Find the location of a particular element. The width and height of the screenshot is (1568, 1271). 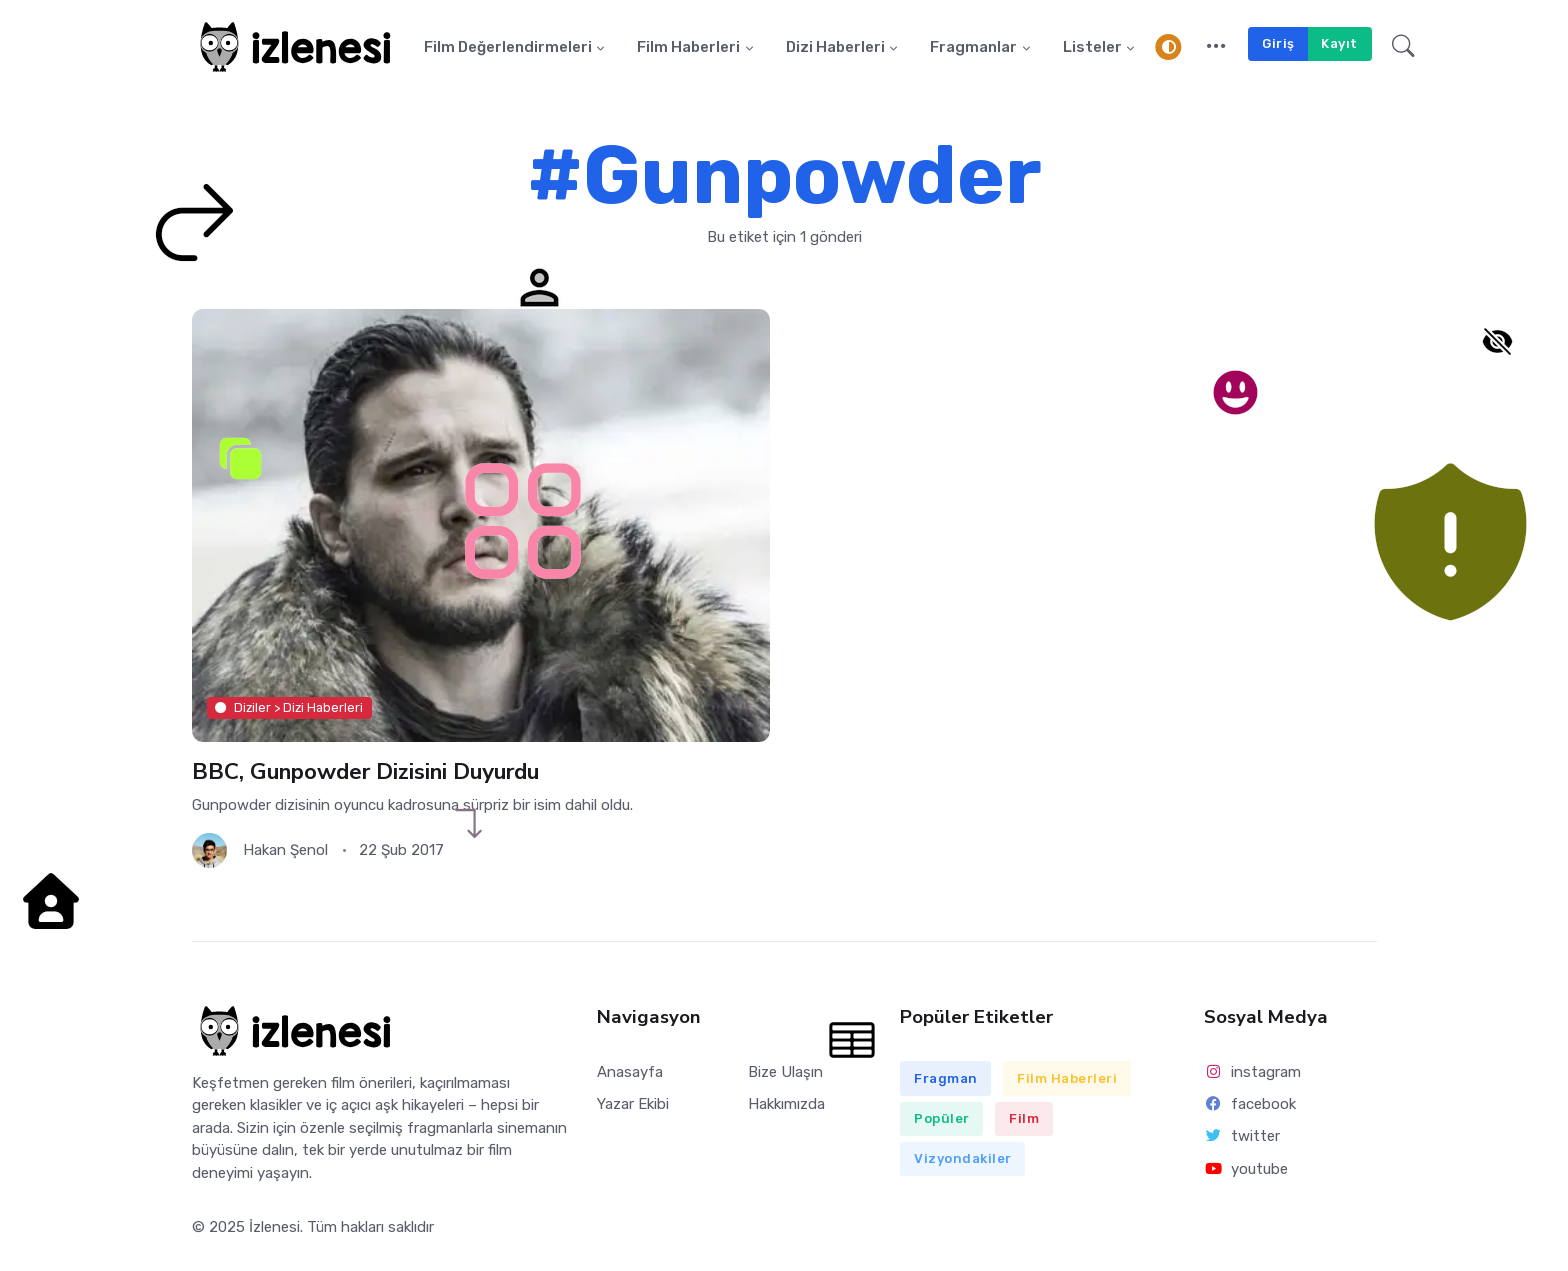

navigate to the next line or section below is located at coordinates (468, 823).